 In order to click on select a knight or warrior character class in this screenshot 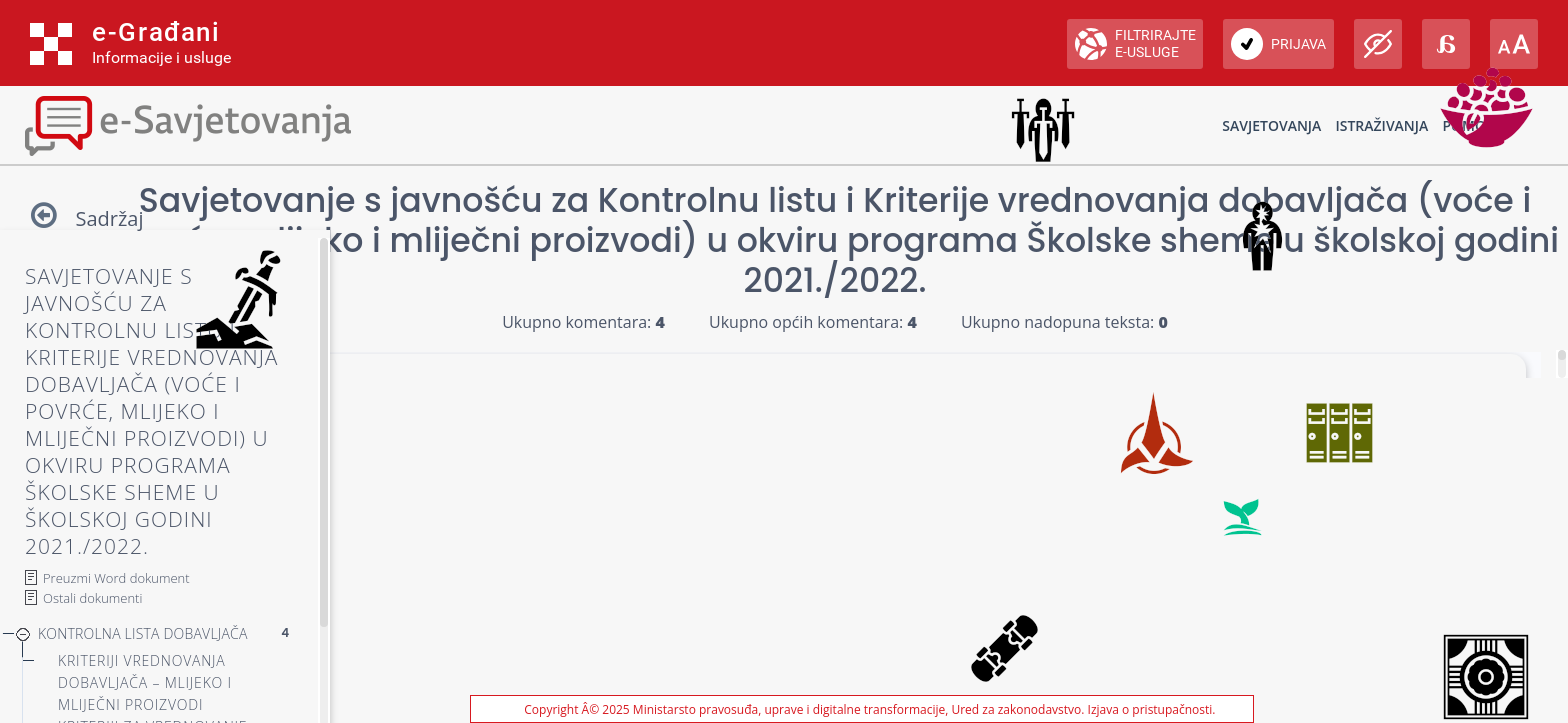, I will do `click(1043, 130)`.